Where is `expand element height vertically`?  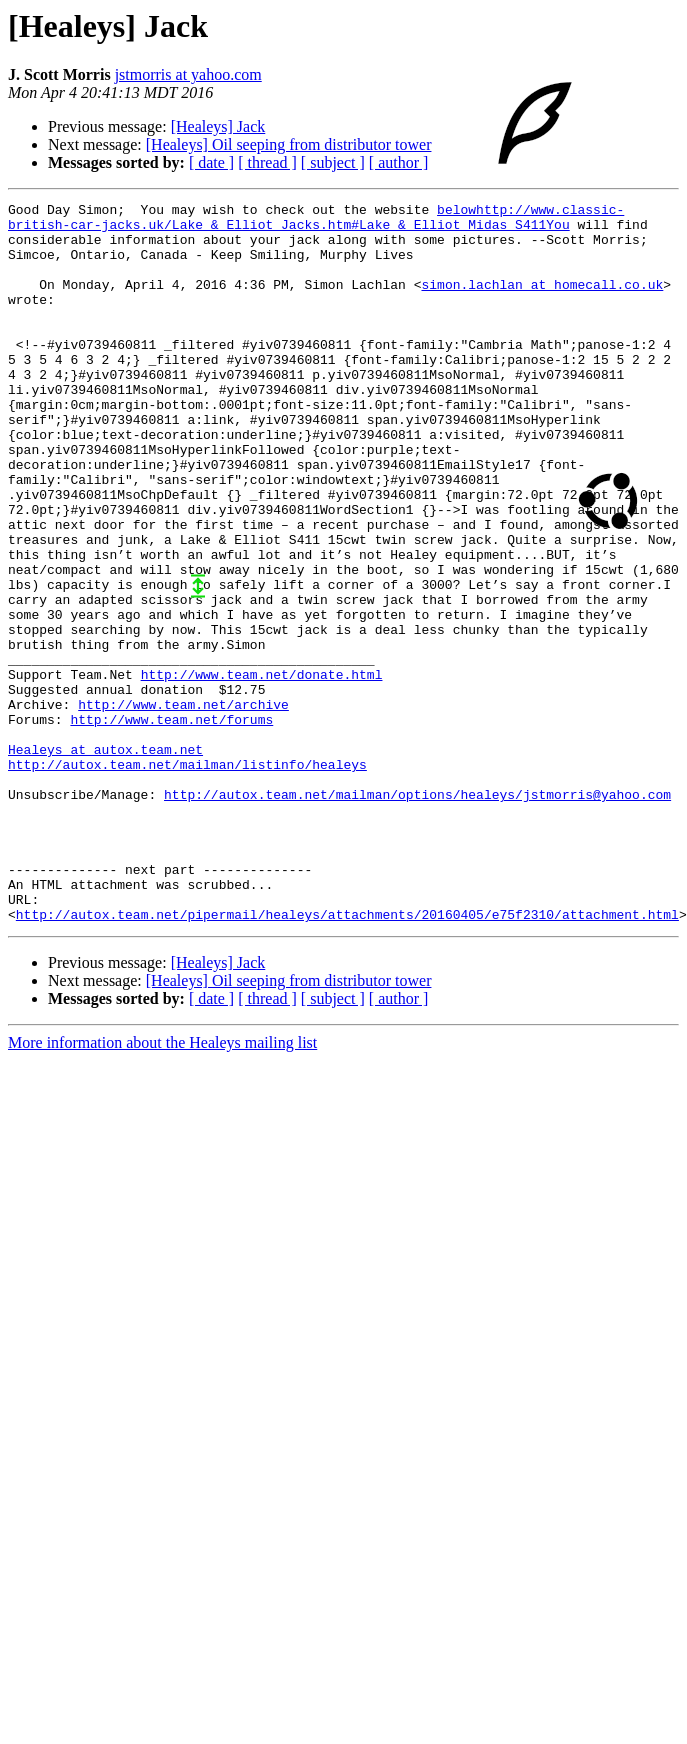
expand element height vertically is located at coordinates (198, 586).